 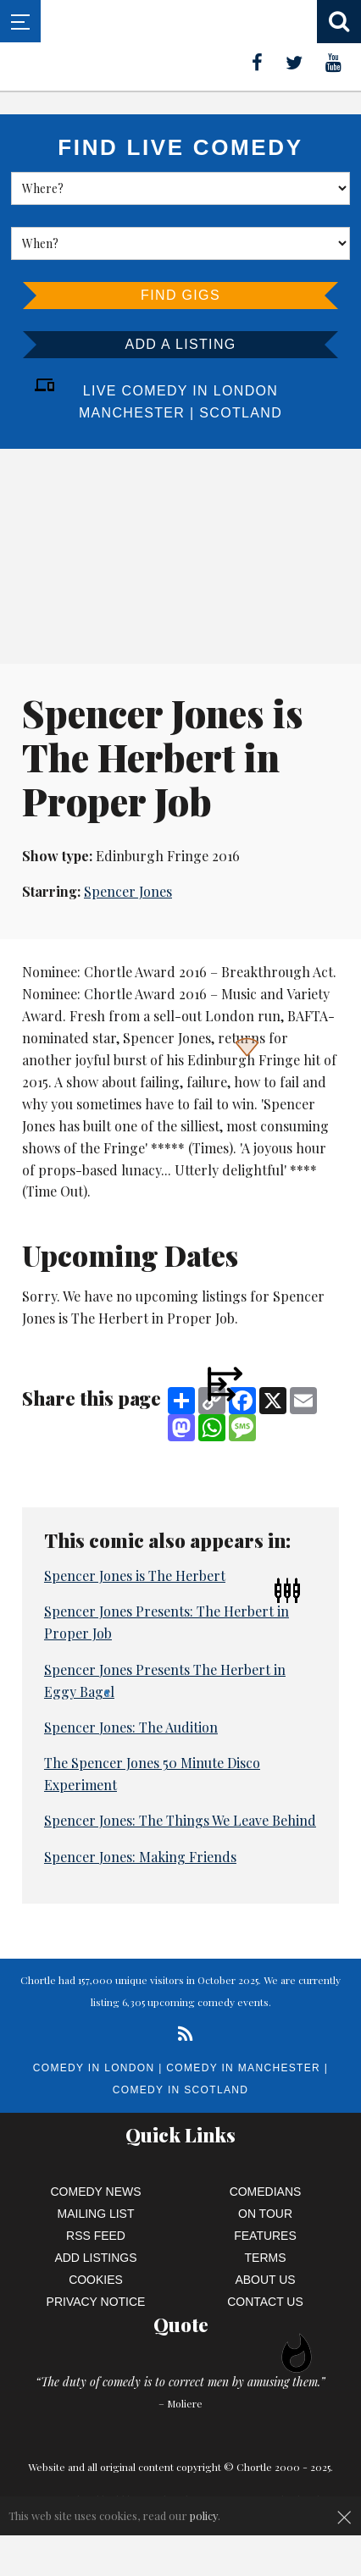 I want to click on view trending or popular content, so click(x=297, y=2354).